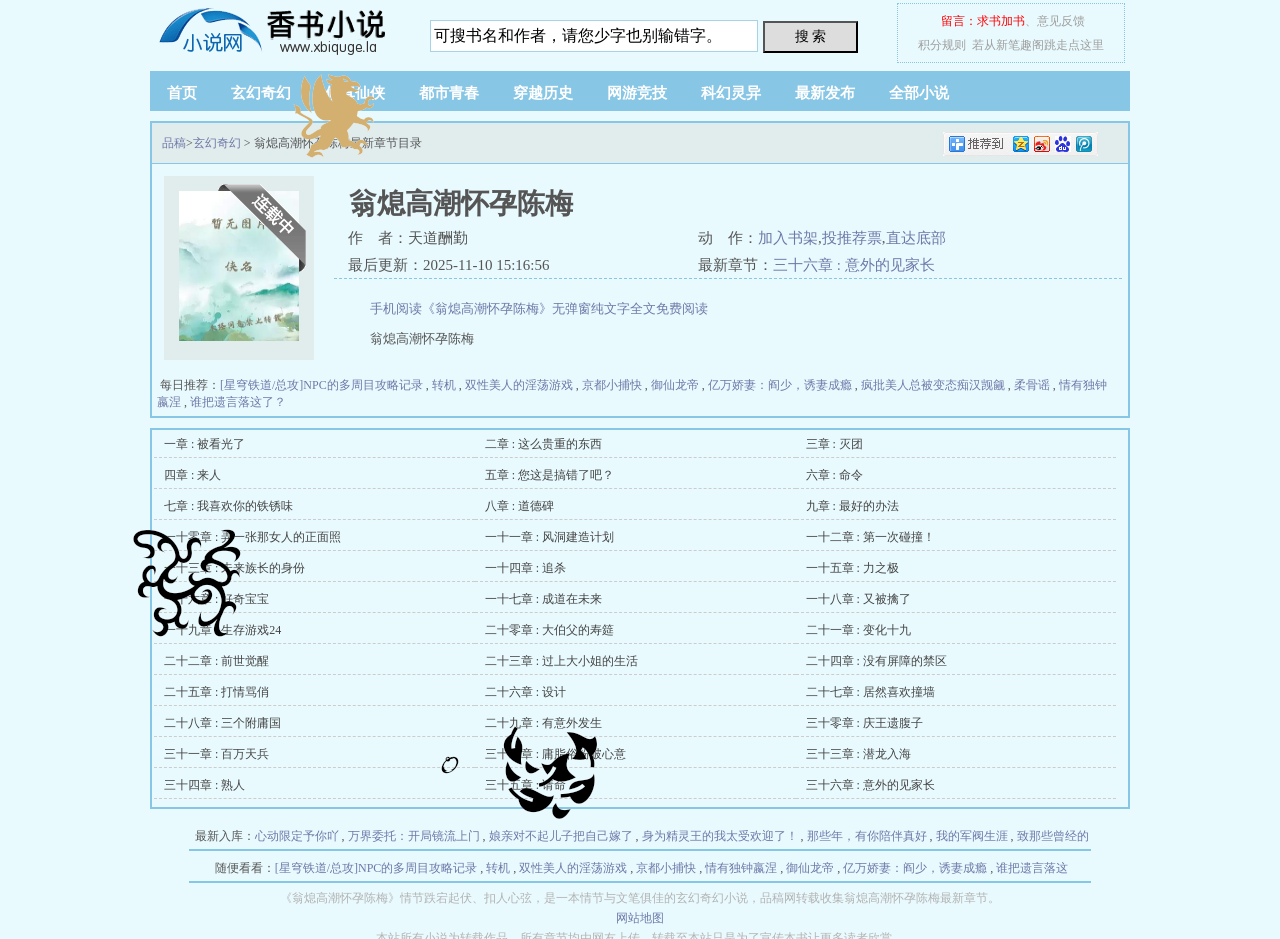 The image size is (1280, 939). Describe the element at coordinates (186, 582) in the screenshot. I see `decorative vine or plant element for fantasy game UI` at that location.